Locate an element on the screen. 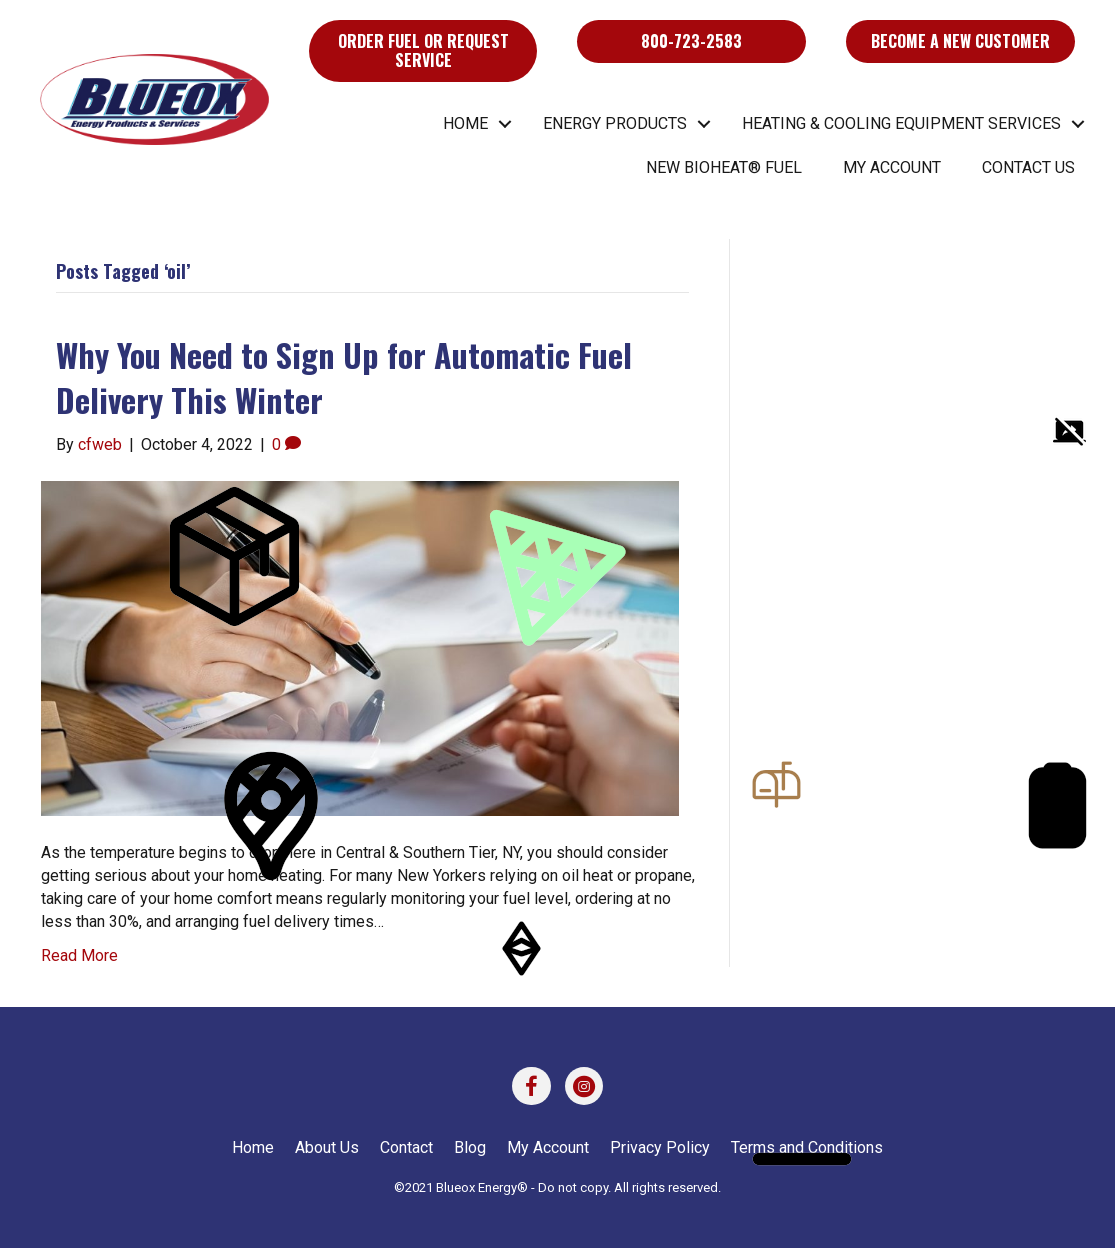 The image size is (1115, 1248). open google maps is located at coordinates (271, 816).